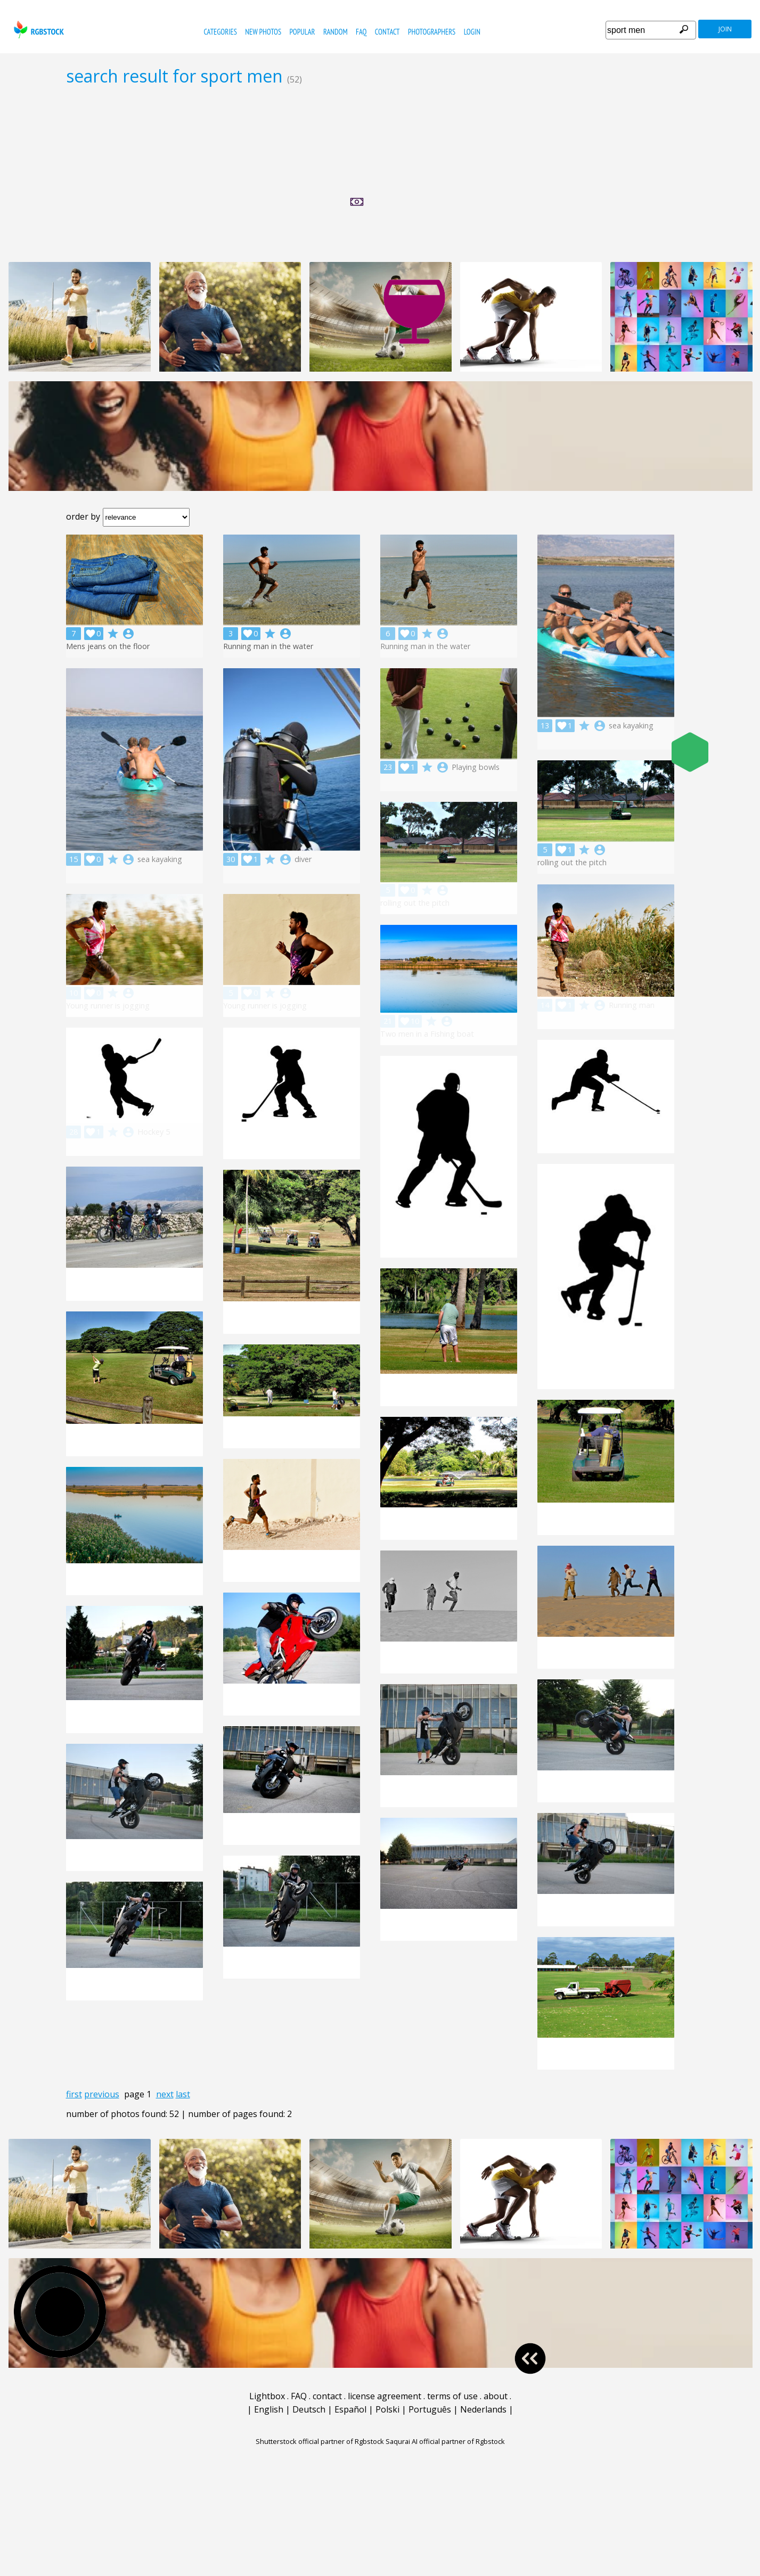 The image size is (760, 2576). I want to click on browse wine or spirits menu, so click(414, 310).